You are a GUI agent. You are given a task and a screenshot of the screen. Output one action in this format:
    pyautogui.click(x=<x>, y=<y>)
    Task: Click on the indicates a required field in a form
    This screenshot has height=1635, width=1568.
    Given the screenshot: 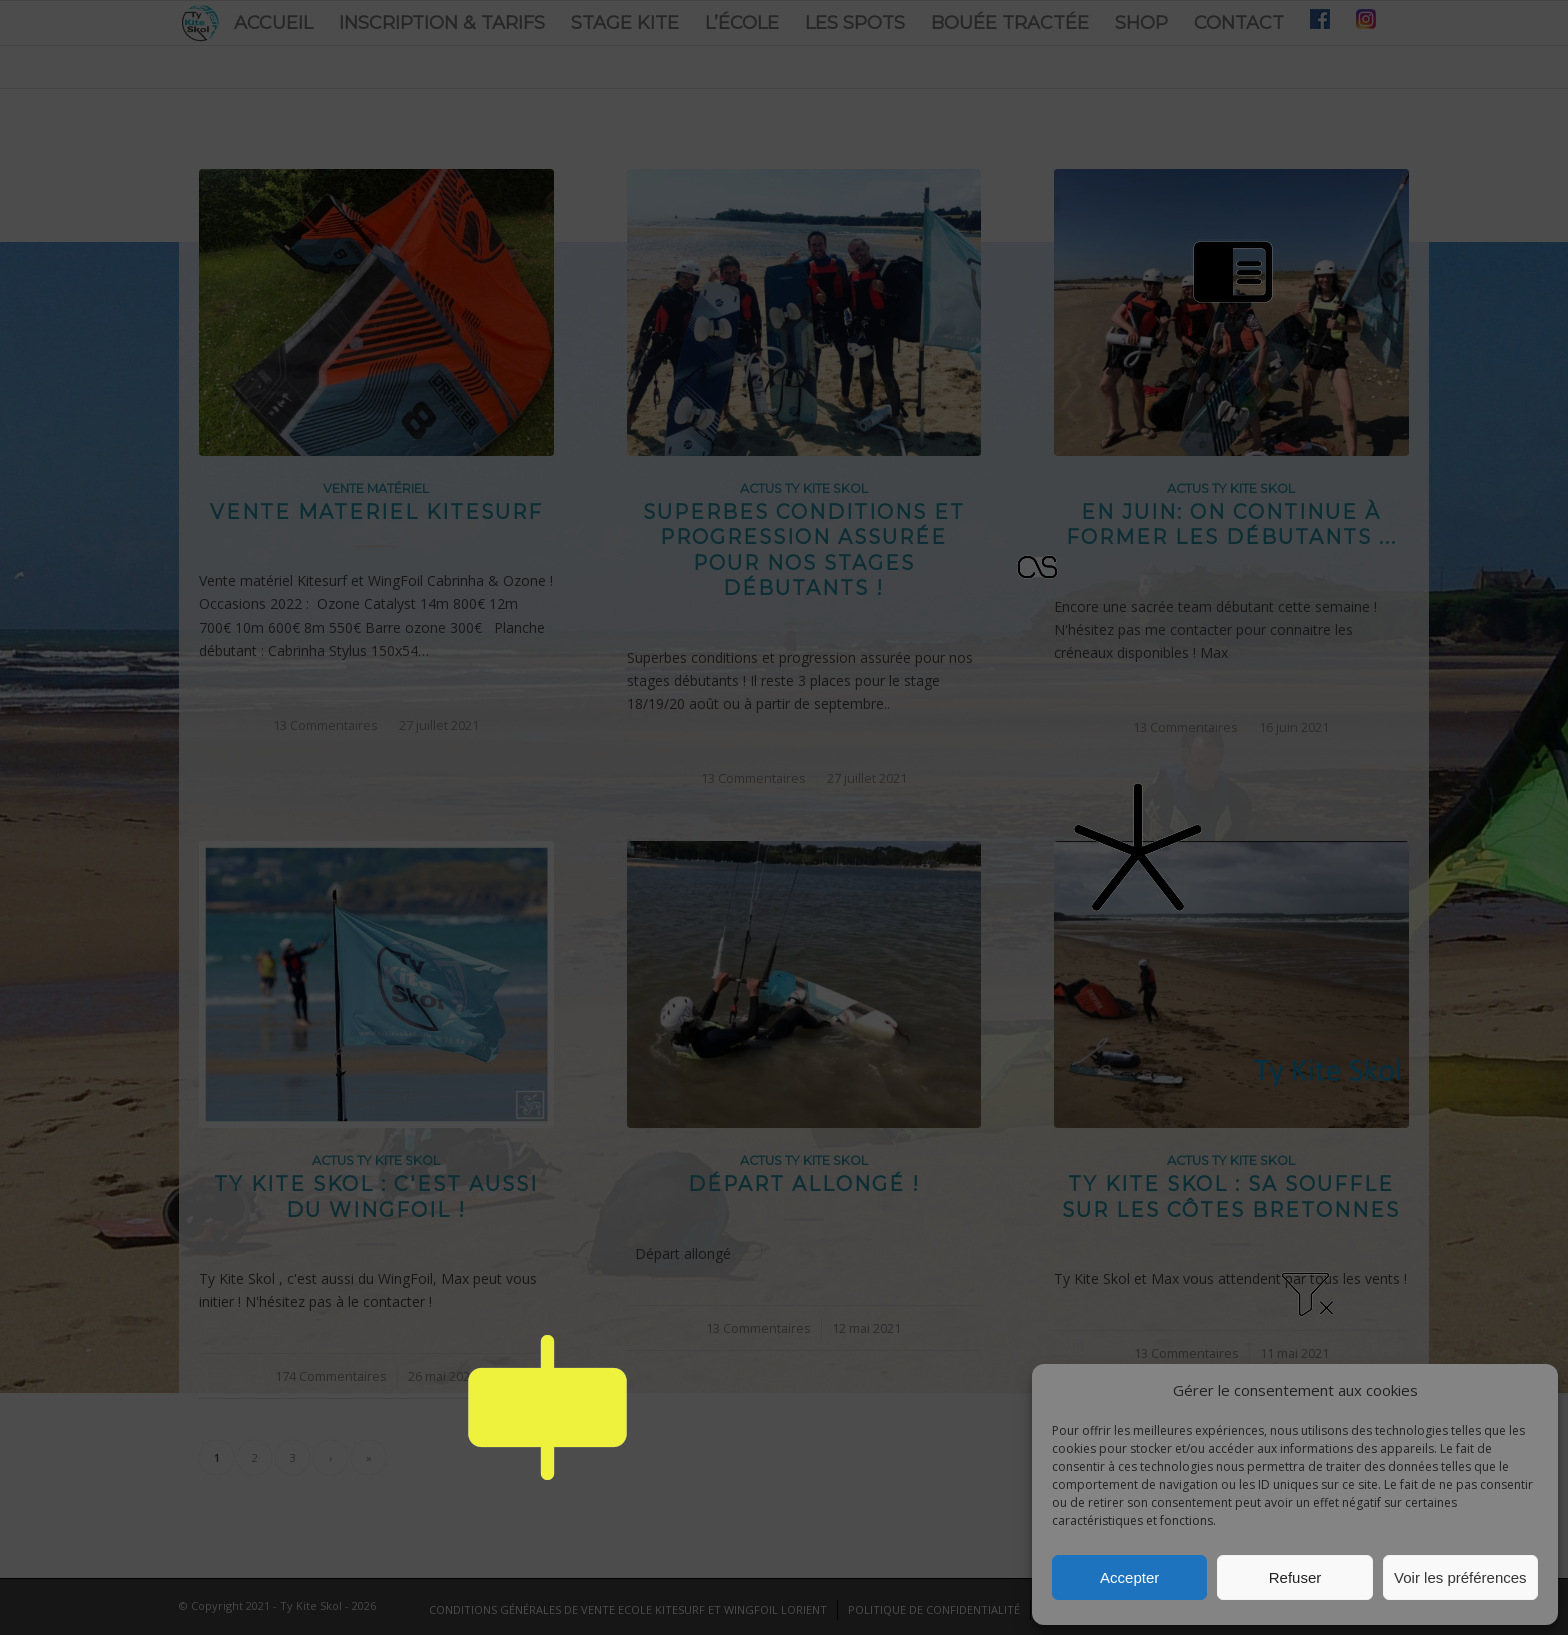 What is the action you would take?
    pyautogui.click(x=1138, y=853)
    